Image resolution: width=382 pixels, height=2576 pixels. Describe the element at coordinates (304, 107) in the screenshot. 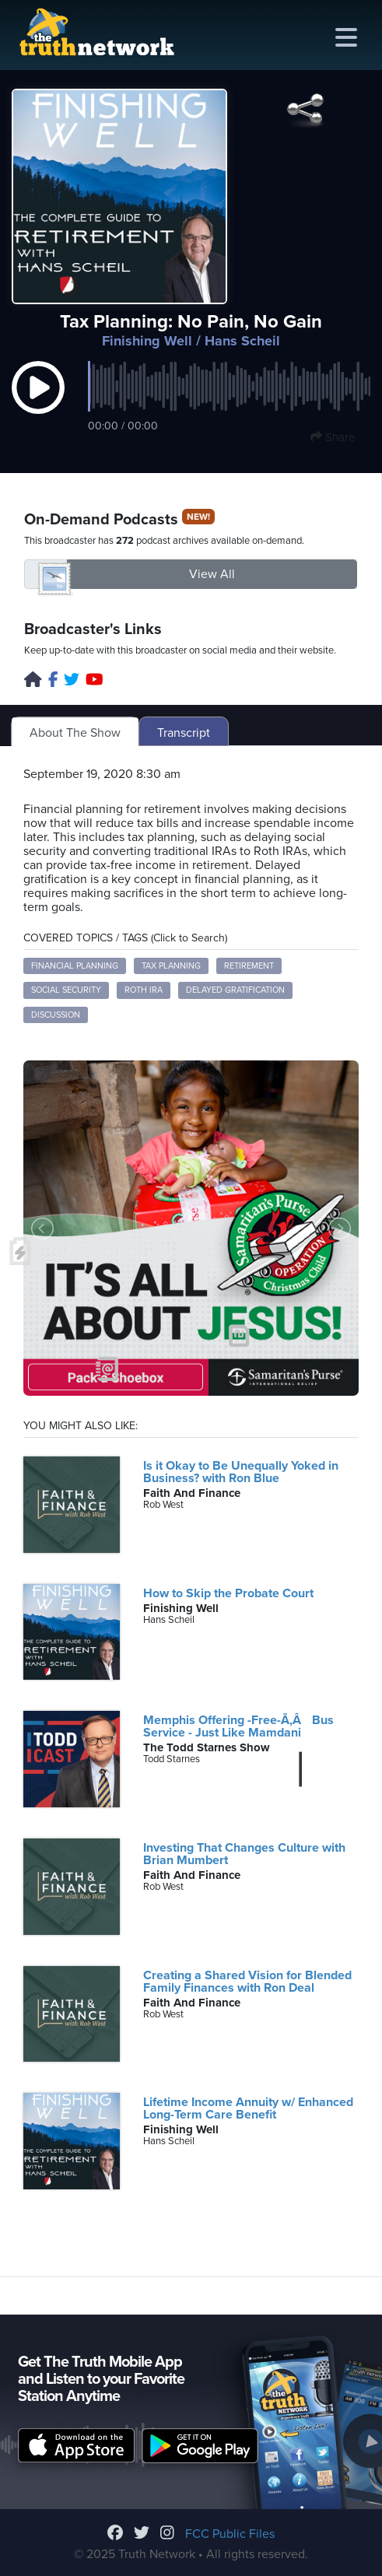

I see `access sharing and network preferences` at that location.